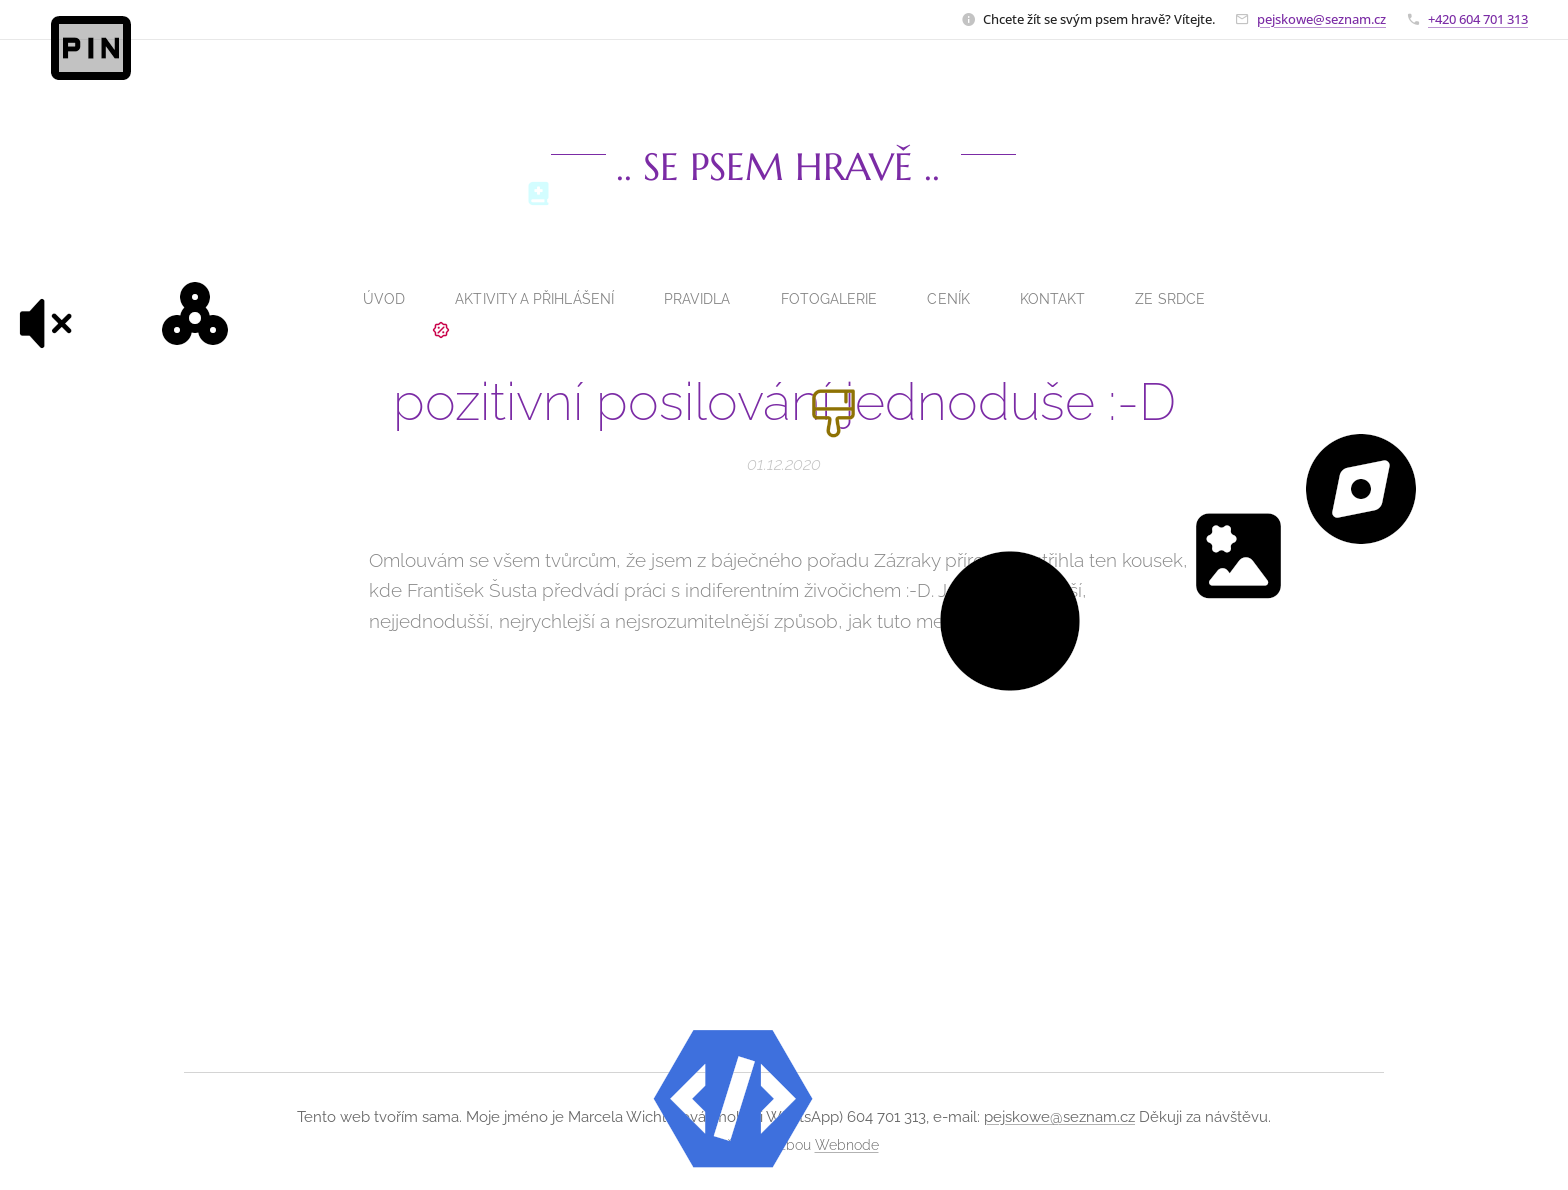 This screenshot has height=1190, width=1568. Describe the element at coordinates (833, 412) in the screenshot. I see `access painting or drawing tools` at that location.